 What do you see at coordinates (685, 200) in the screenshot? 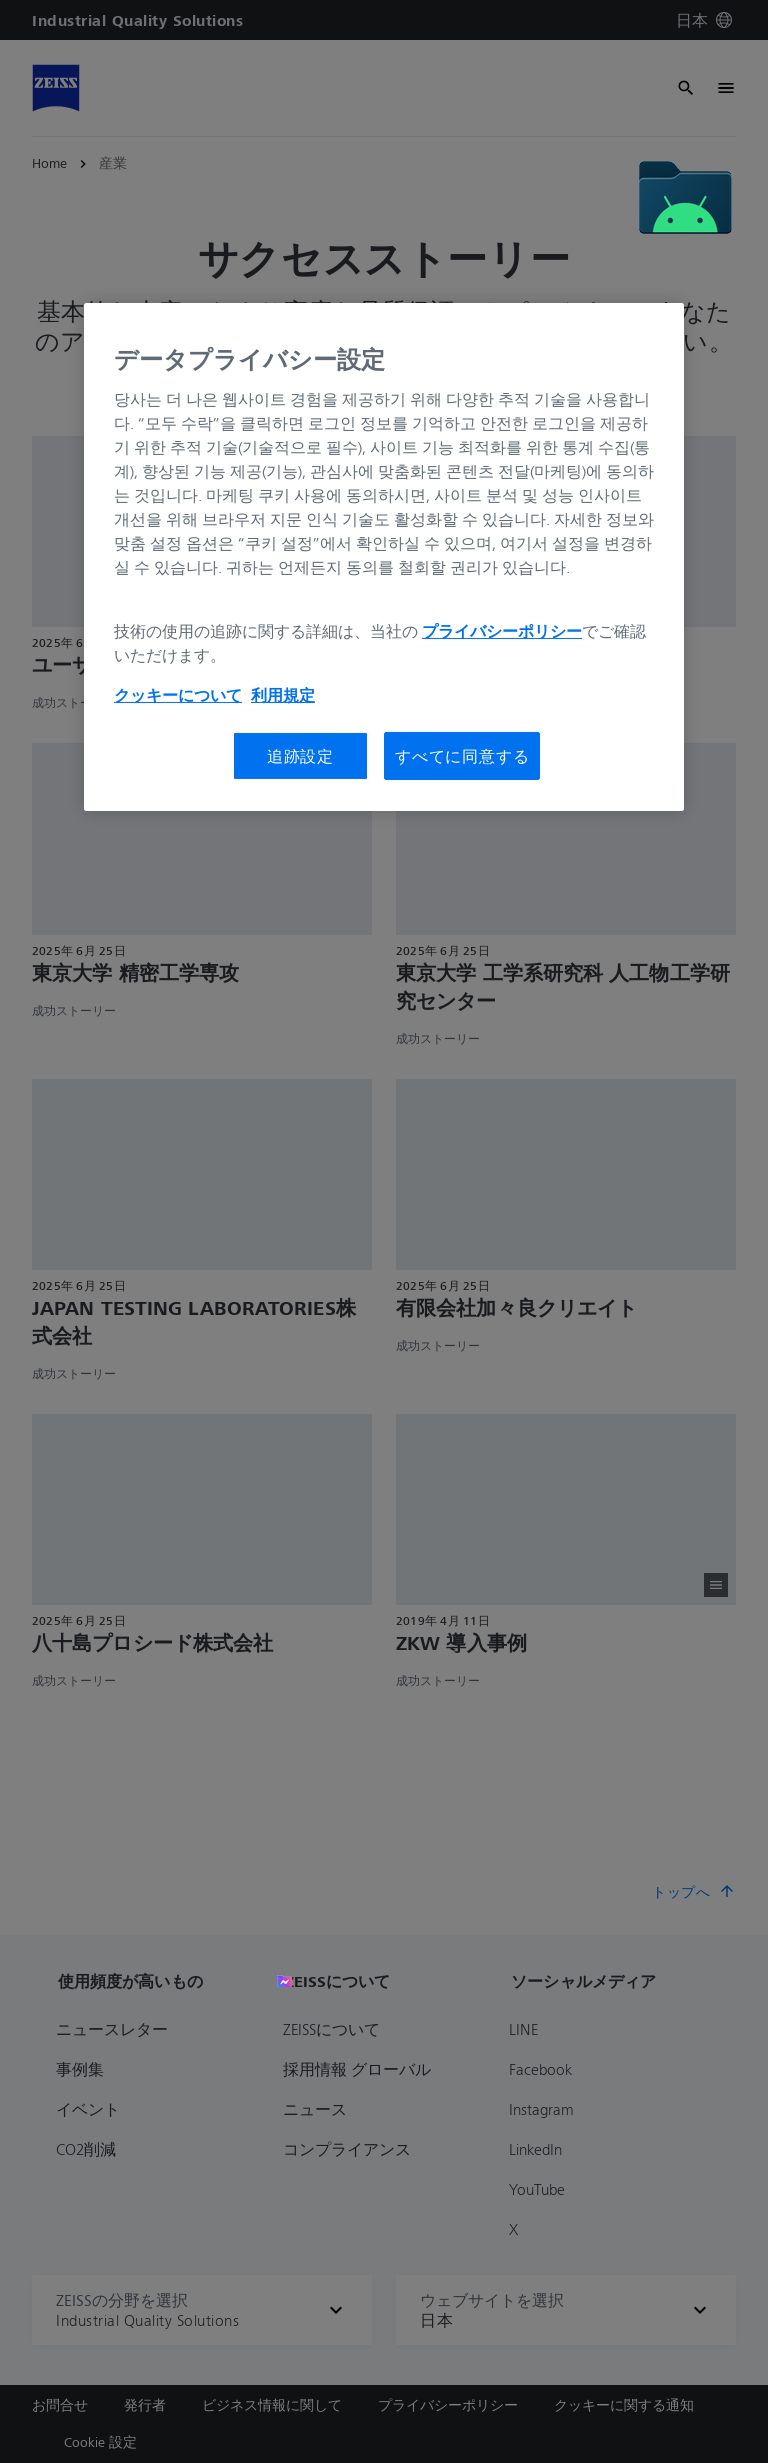
I see `open android files folder` at bounding box center [685, 200].